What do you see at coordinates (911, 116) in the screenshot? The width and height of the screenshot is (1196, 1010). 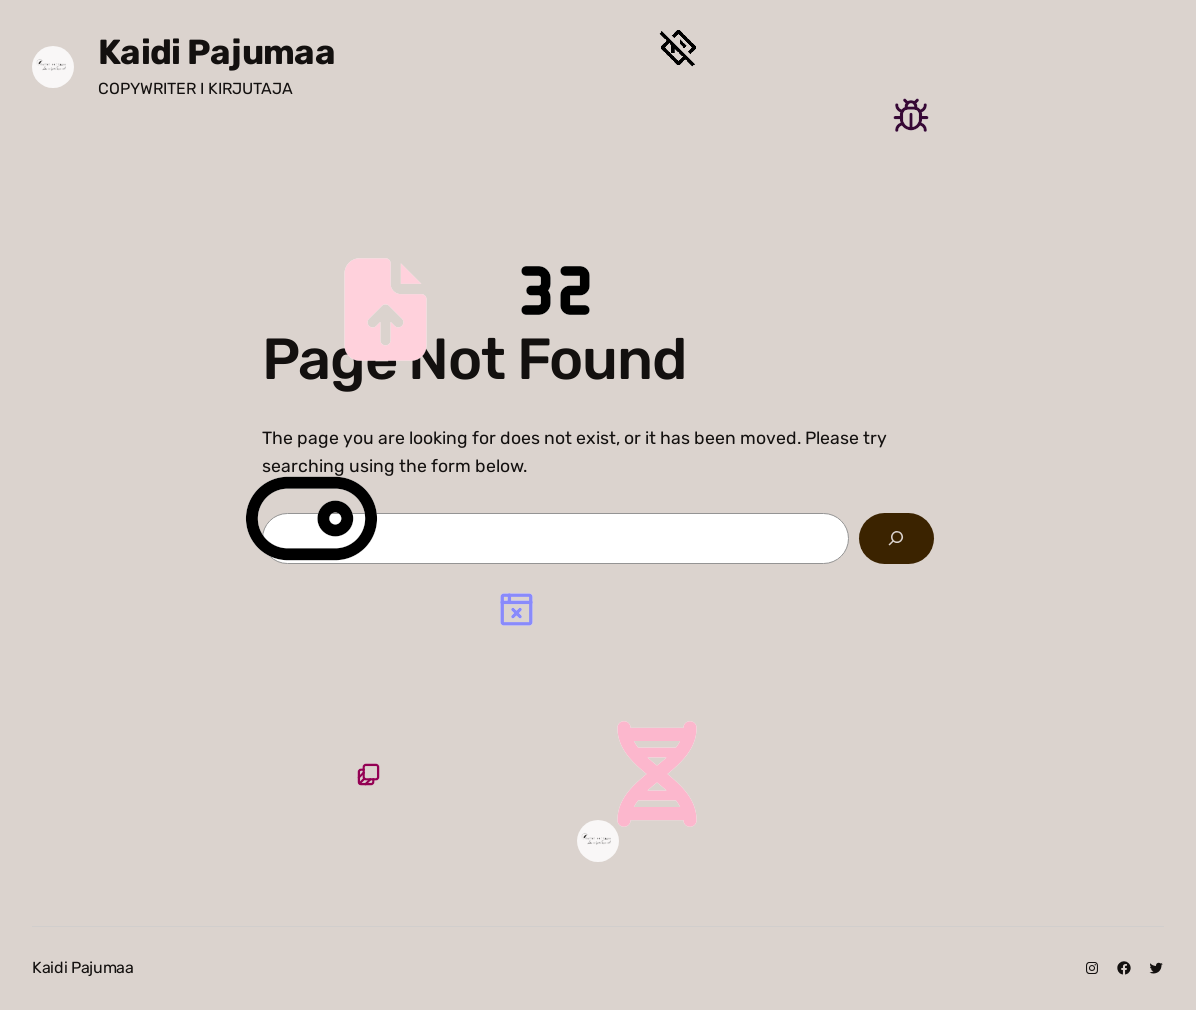 I see `report a bug or issue` at bounding box center [911, 116].